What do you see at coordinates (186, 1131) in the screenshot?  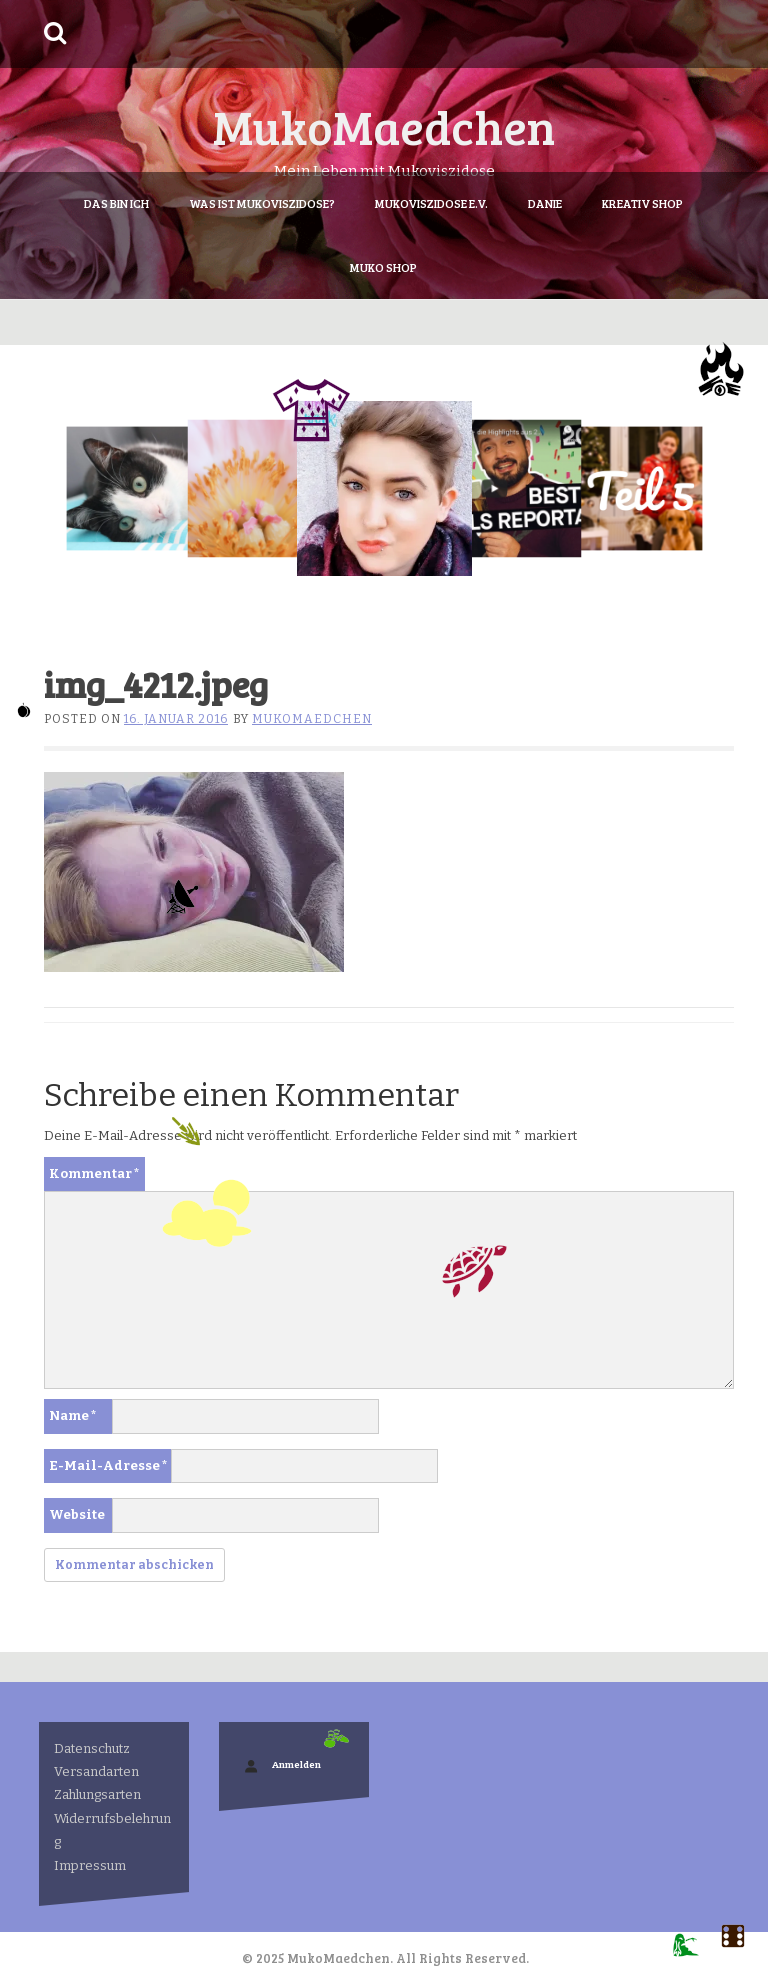 I see `equip spear hook weapon` at bounding box center [186, 1131].